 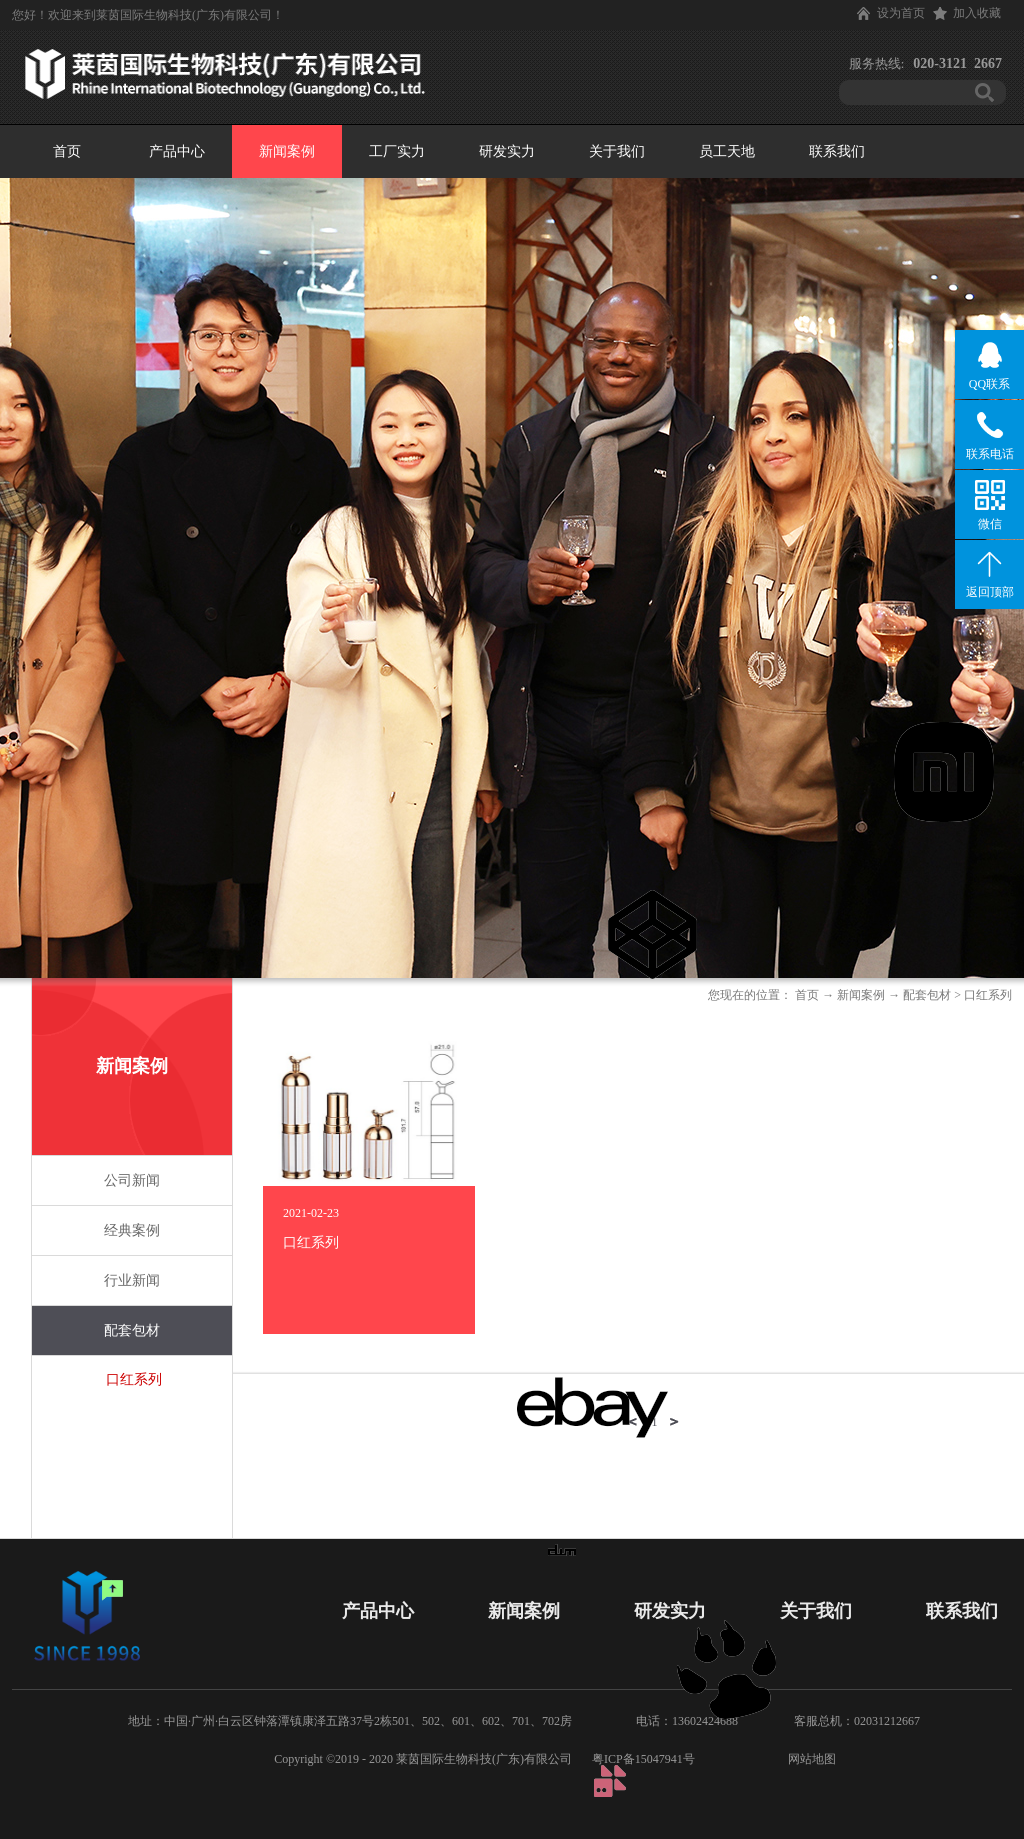 What do you see at coordinates (112, 1589) in the screenshot?
I see `upload a file to the conversation` at bounding box center [112, 1589].